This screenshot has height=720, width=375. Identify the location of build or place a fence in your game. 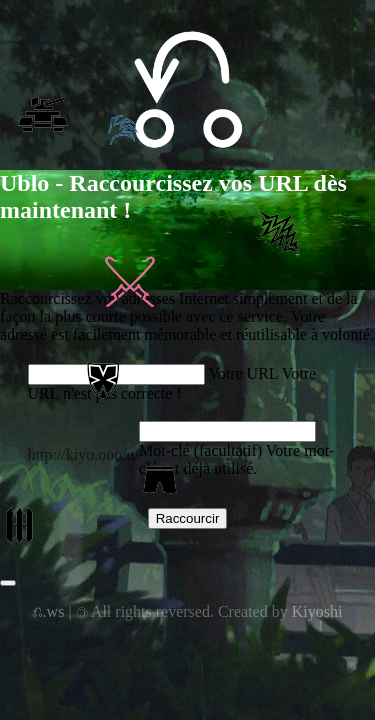
(19, 525).